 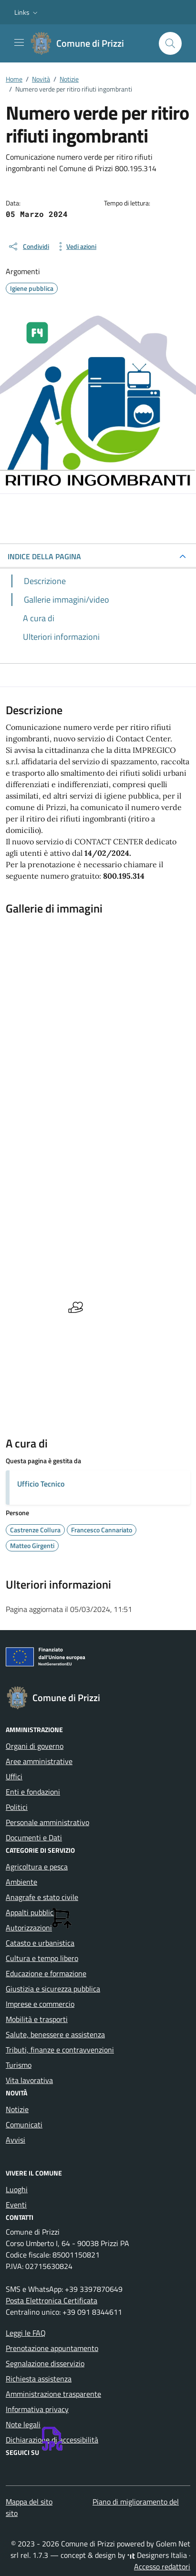 I want to click on donate or make a charitable contribution, so click(x=76, y=1307).